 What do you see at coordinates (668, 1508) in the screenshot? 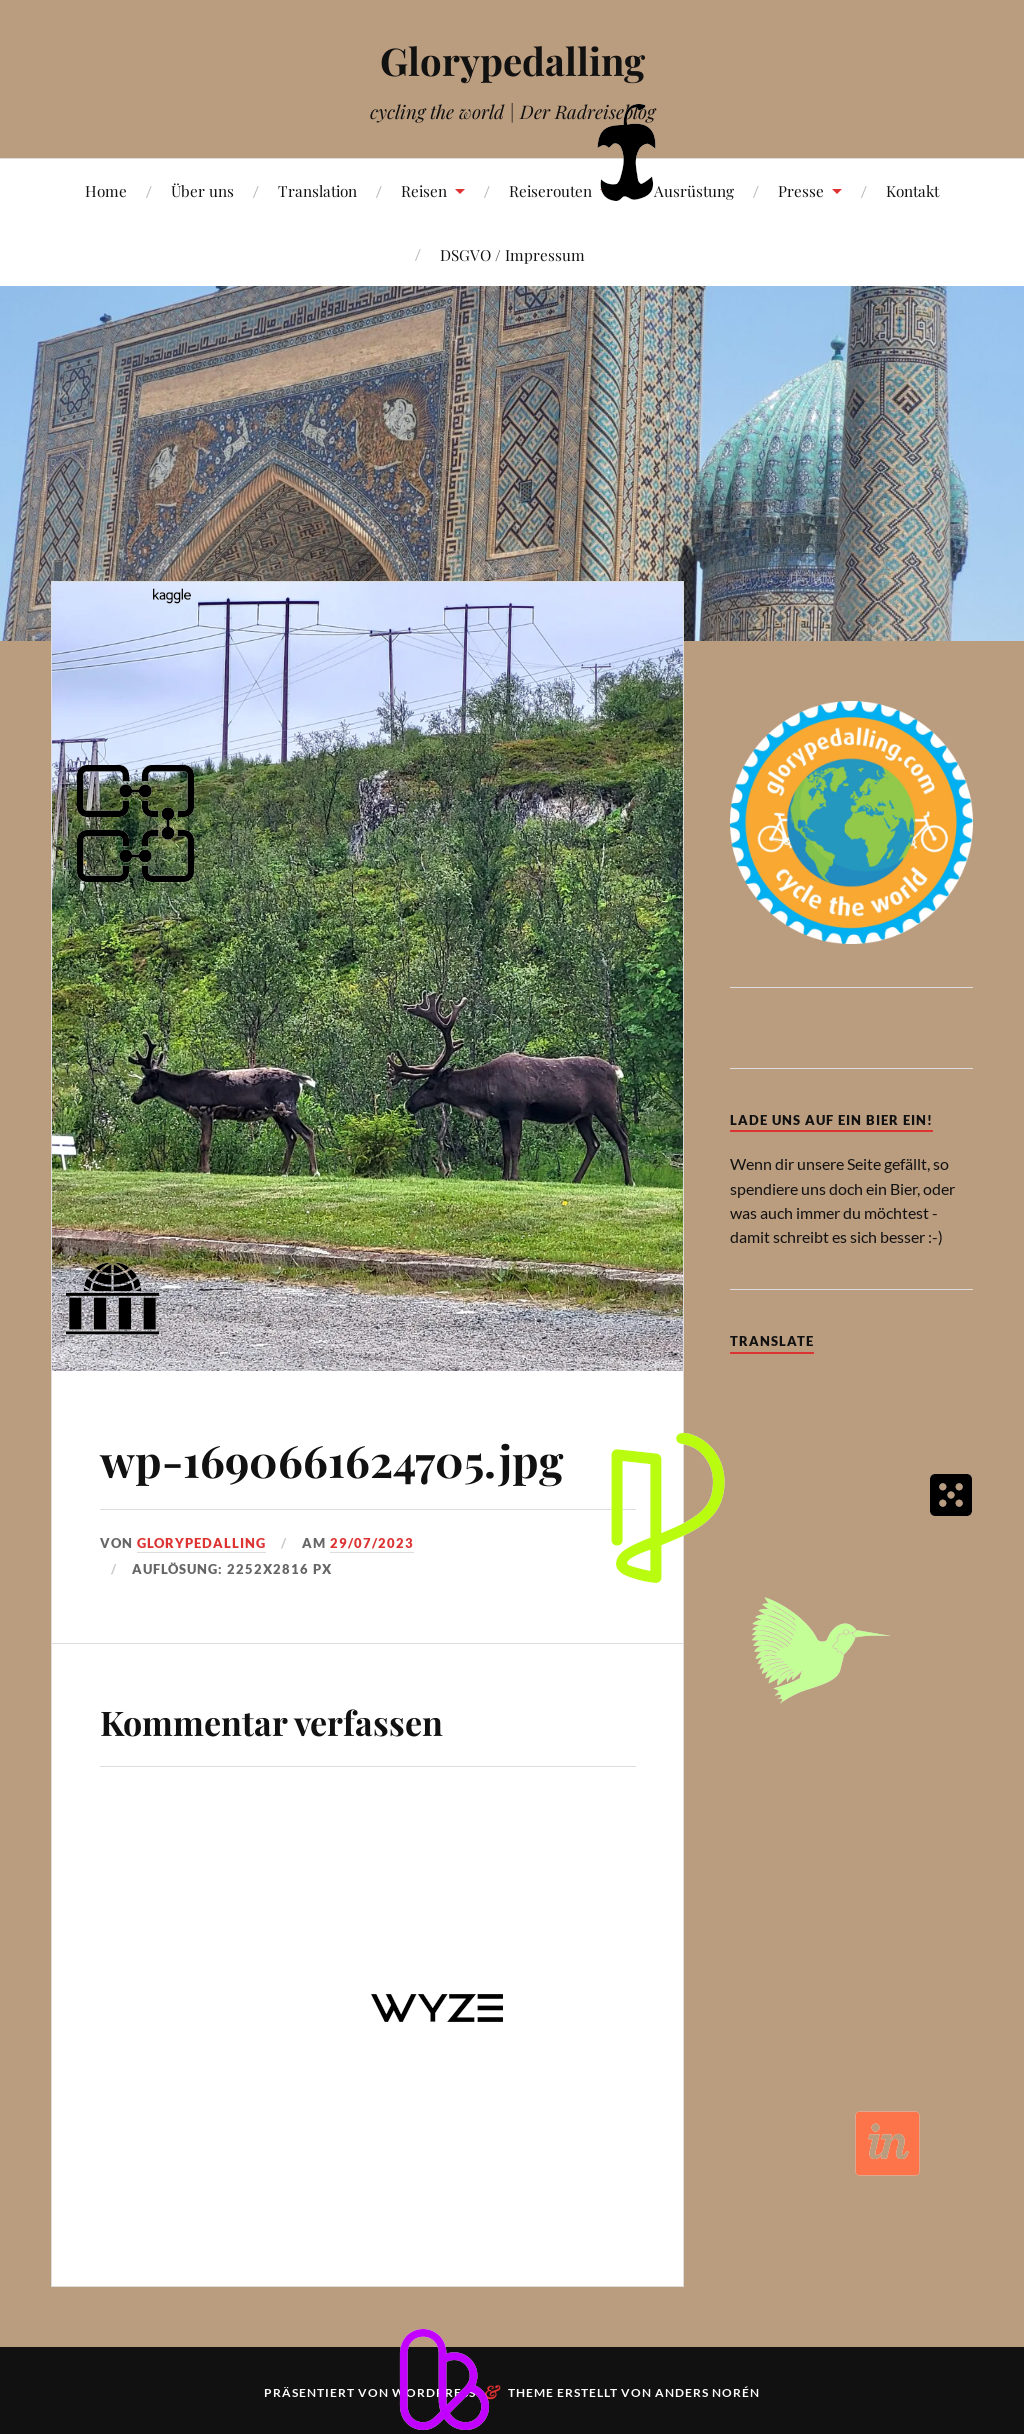
I see `open Progate coding learning platform` at bounding box center [668, 1508].